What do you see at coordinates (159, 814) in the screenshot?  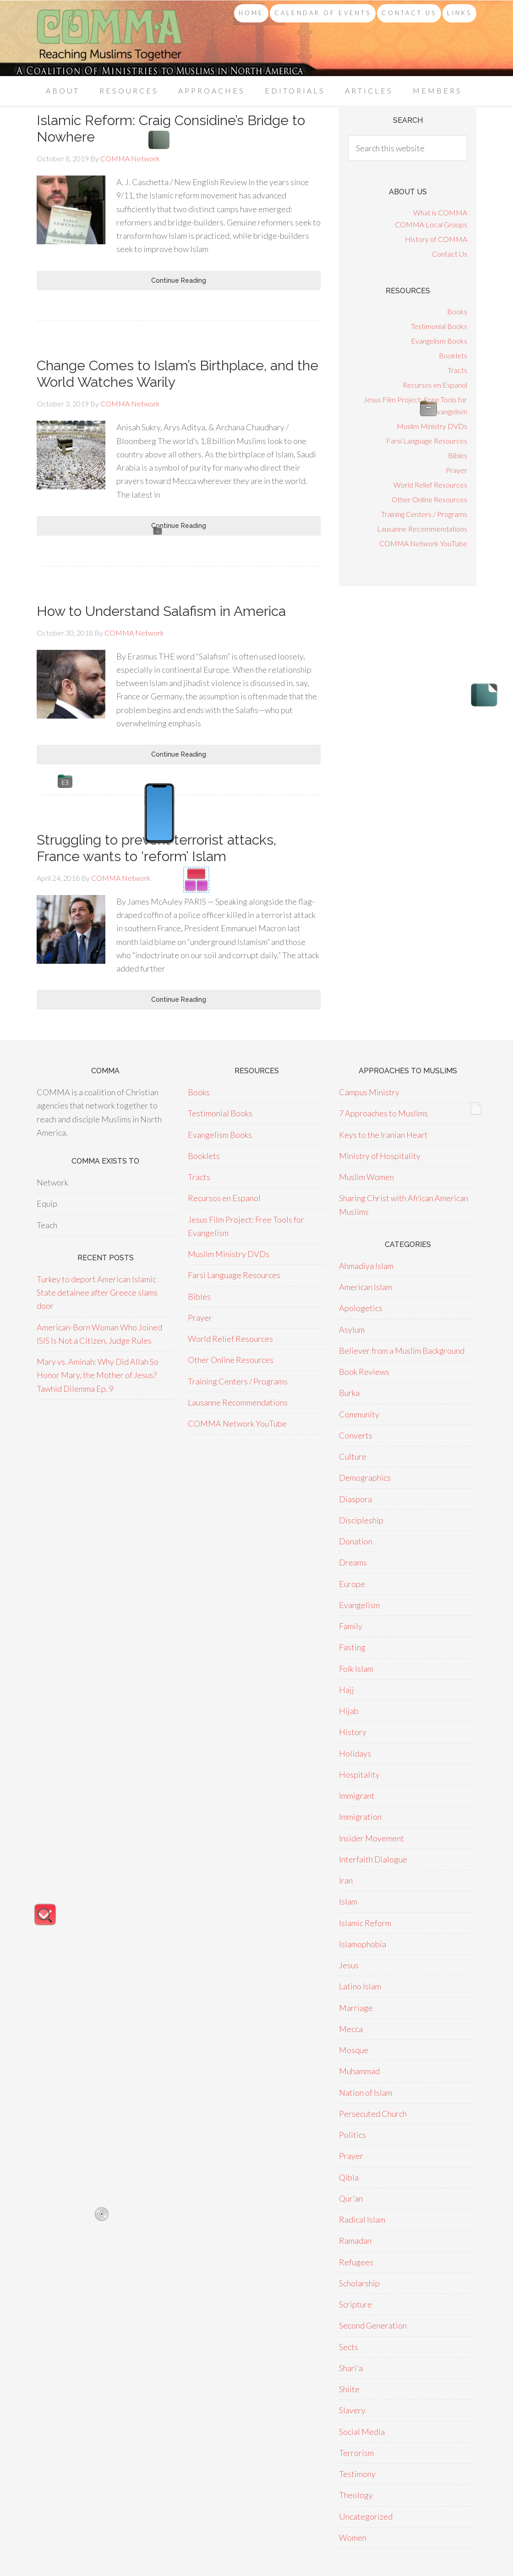 I see `iPhone XR device icon` at bounding box center [159, 814].